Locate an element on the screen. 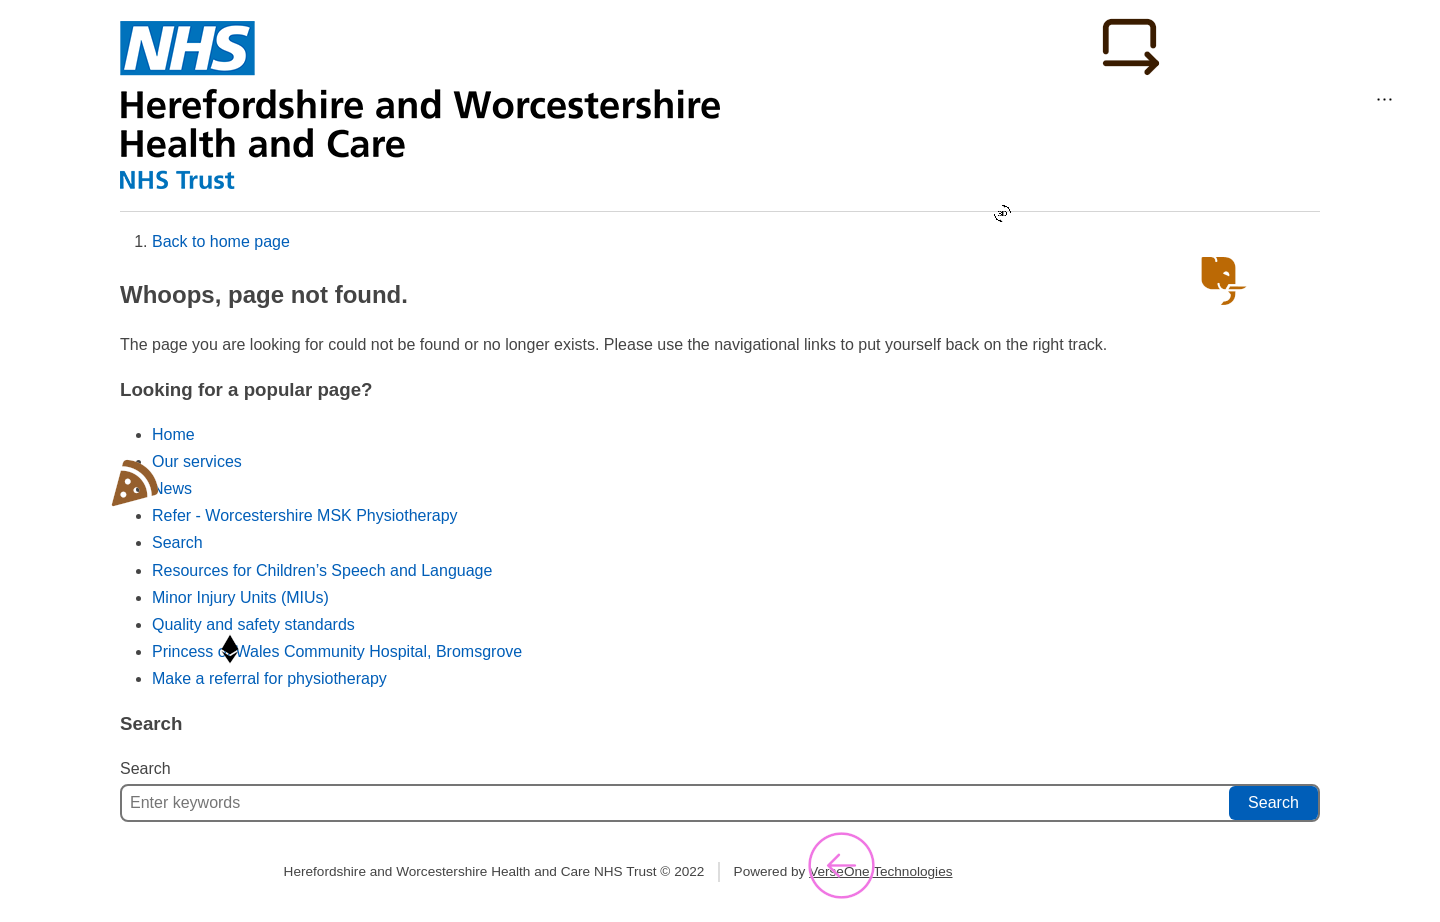 The width and height of the screenshot is (1440, 922). deskpro logo is located at coordinates (1224, 281).